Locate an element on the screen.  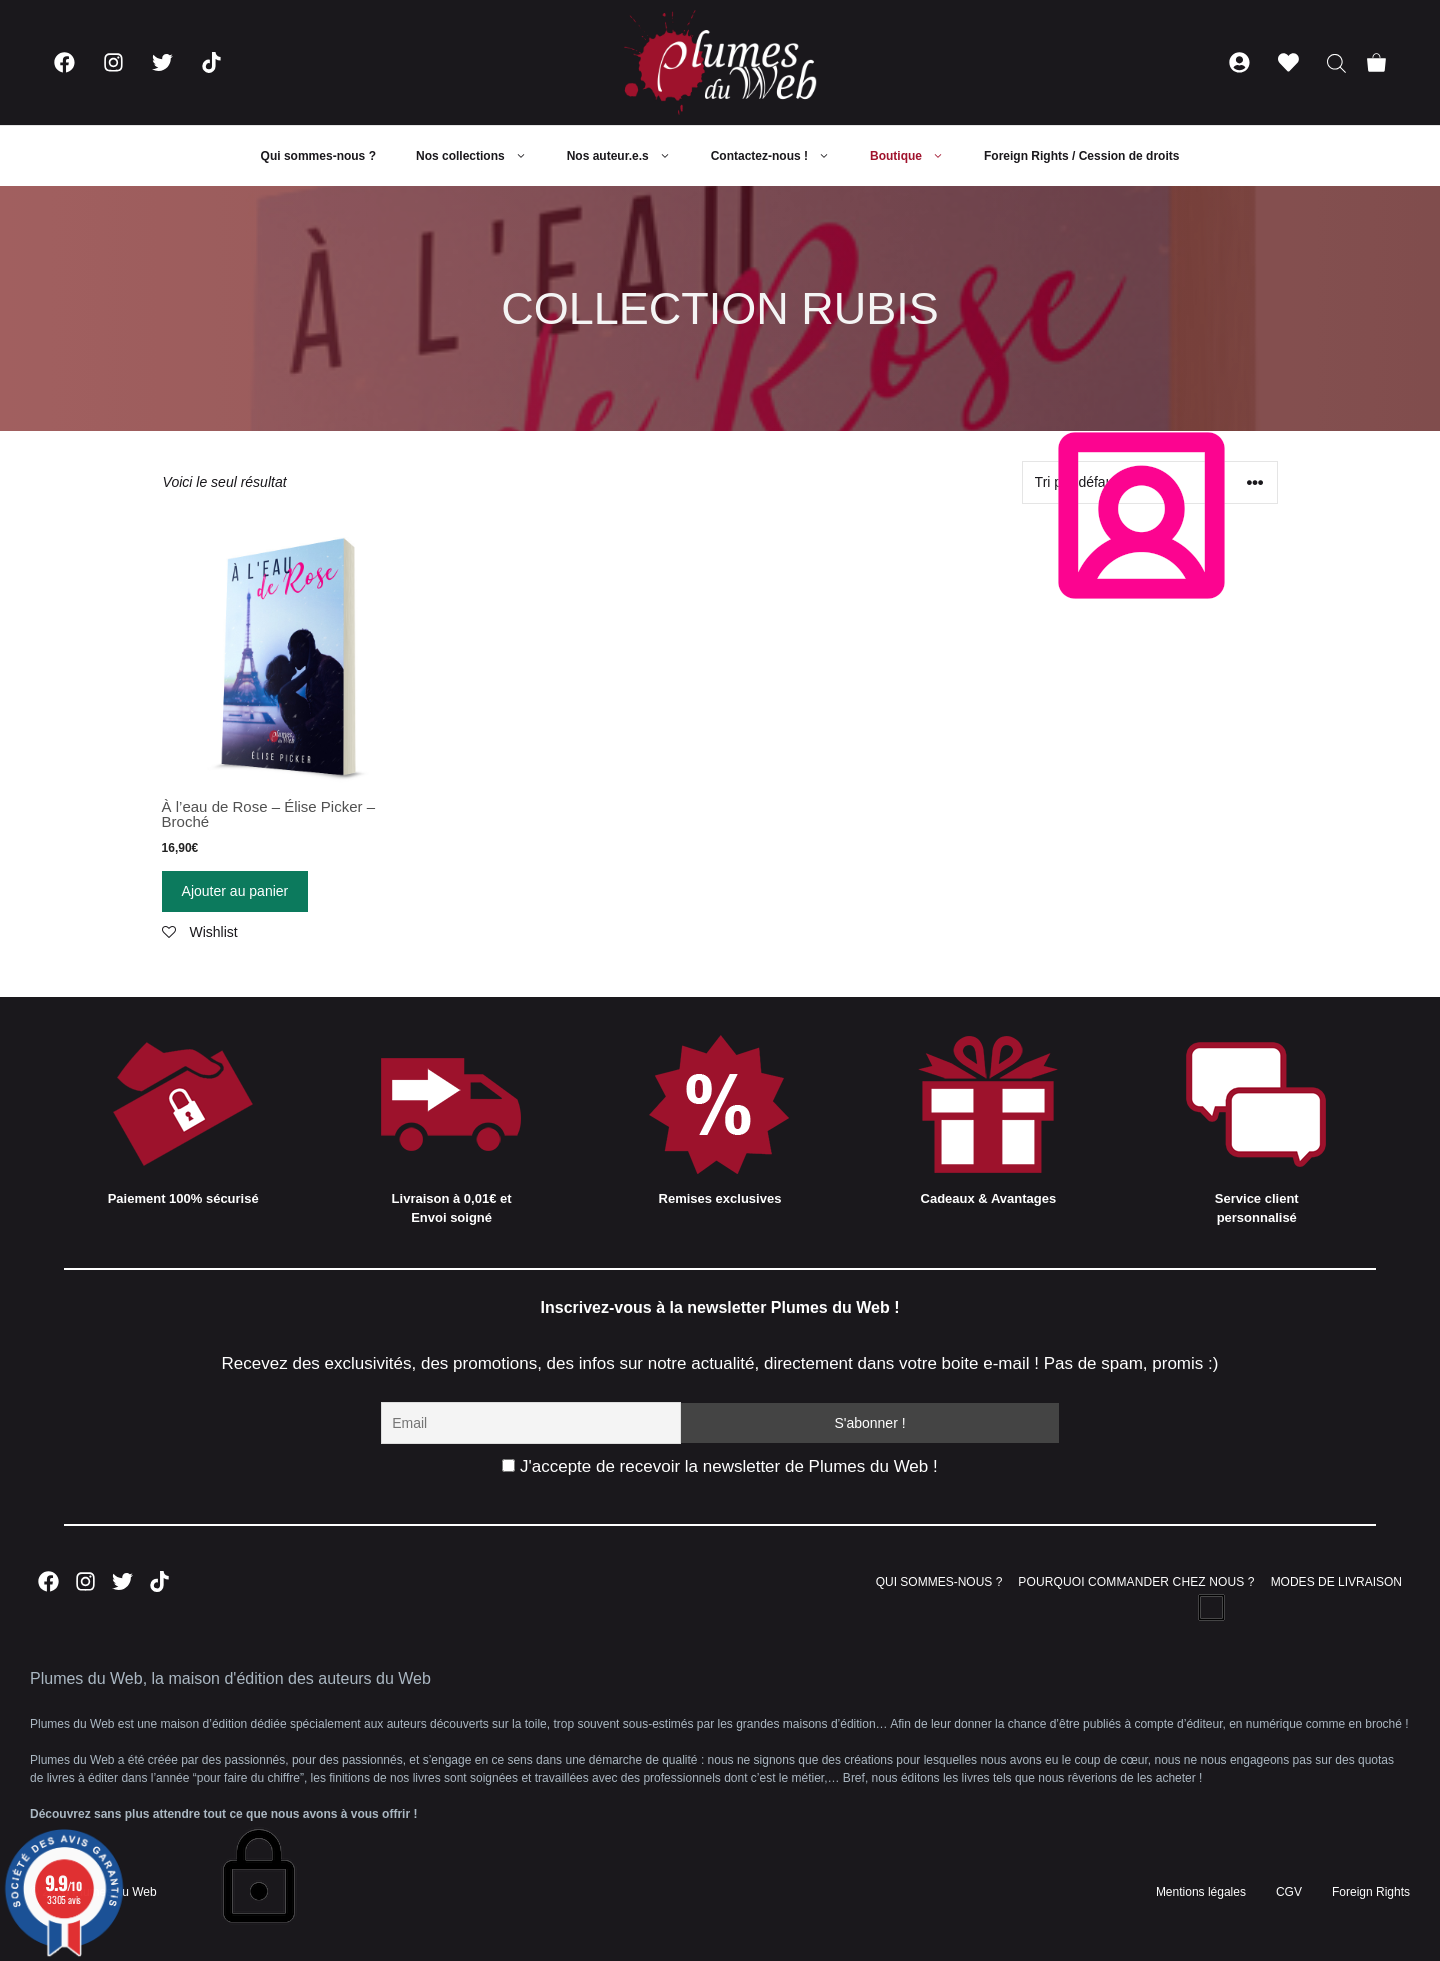
view user profile is located at coordinates (1141, 515).